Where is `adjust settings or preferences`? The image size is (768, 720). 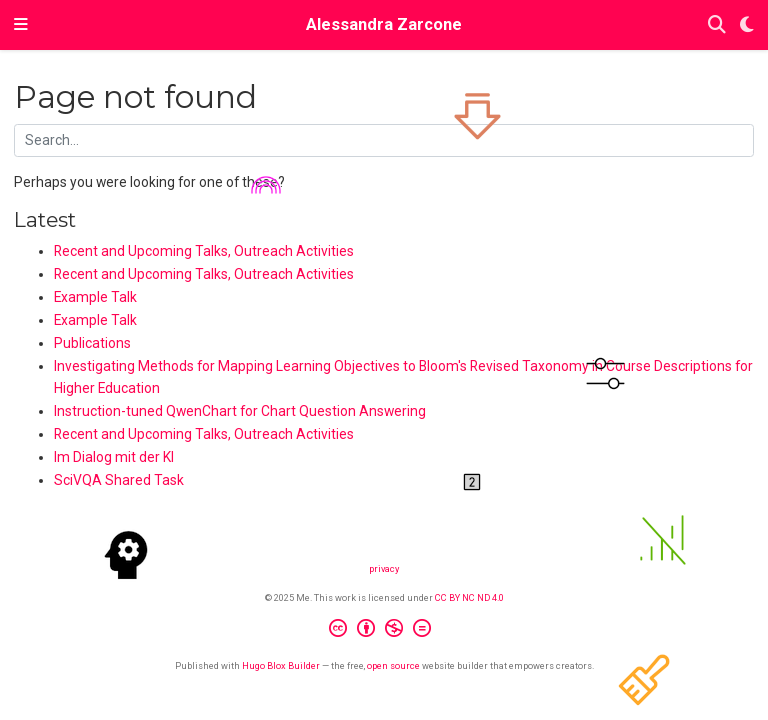
adjust settings or preferences is located at coordinates (605, 373).